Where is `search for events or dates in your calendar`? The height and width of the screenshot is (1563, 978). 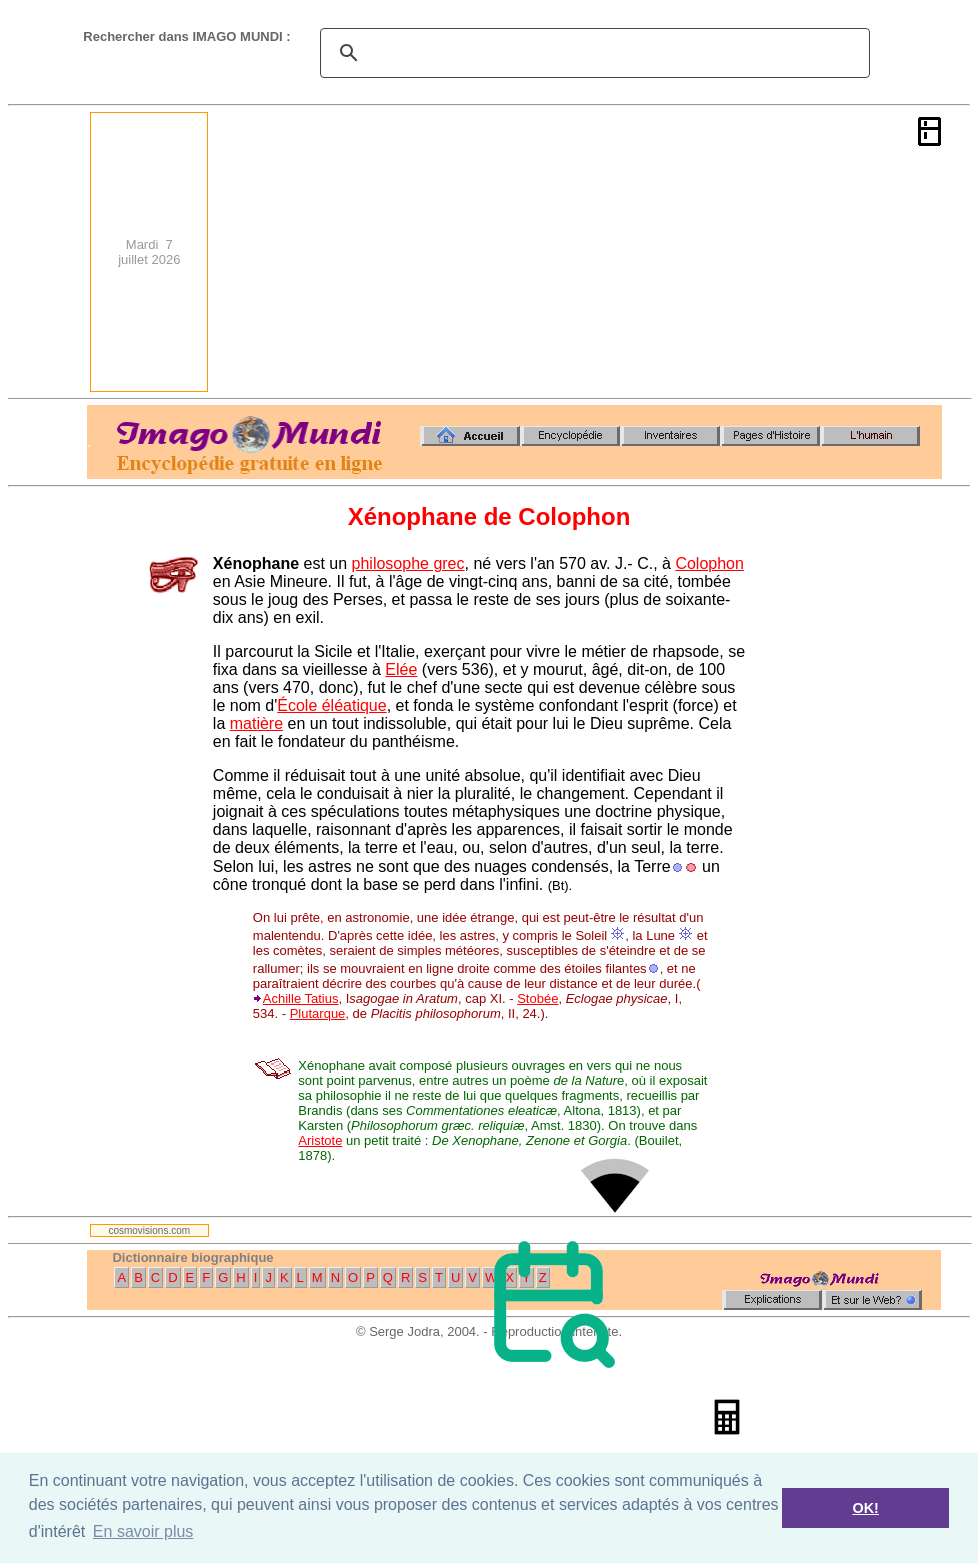 search for events or dates in your calendar is located at coordinates (548, 1301).